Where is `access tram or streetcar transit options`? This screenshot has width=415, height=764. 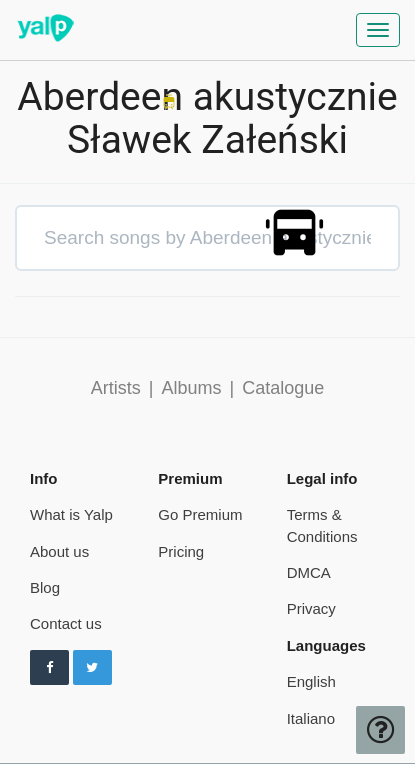
access tram or streetcar transit options is located at coordinates (169, 102).